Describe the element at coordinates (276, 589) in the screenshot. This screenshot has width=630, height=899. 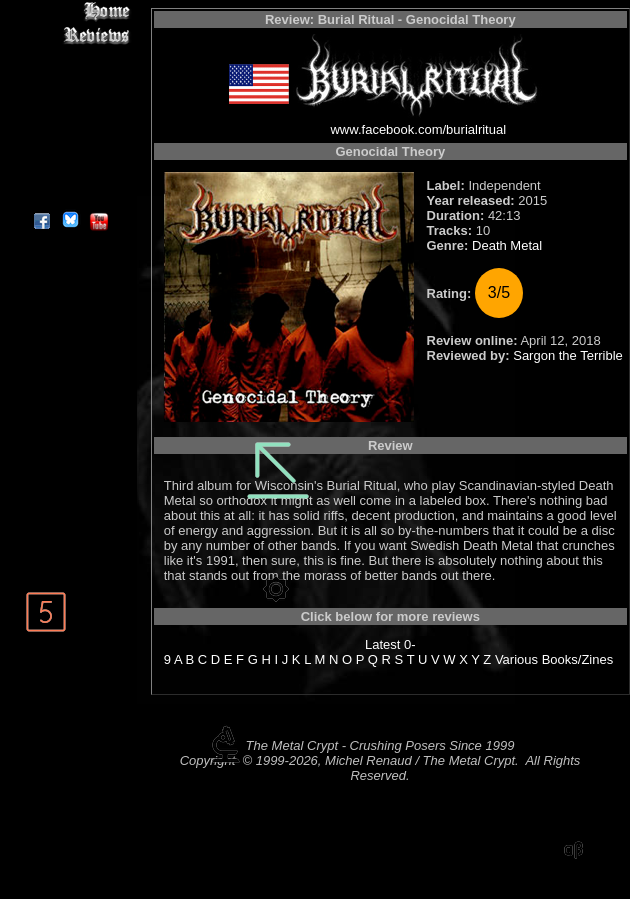
I see `adjust screen brightness settings` at that location.